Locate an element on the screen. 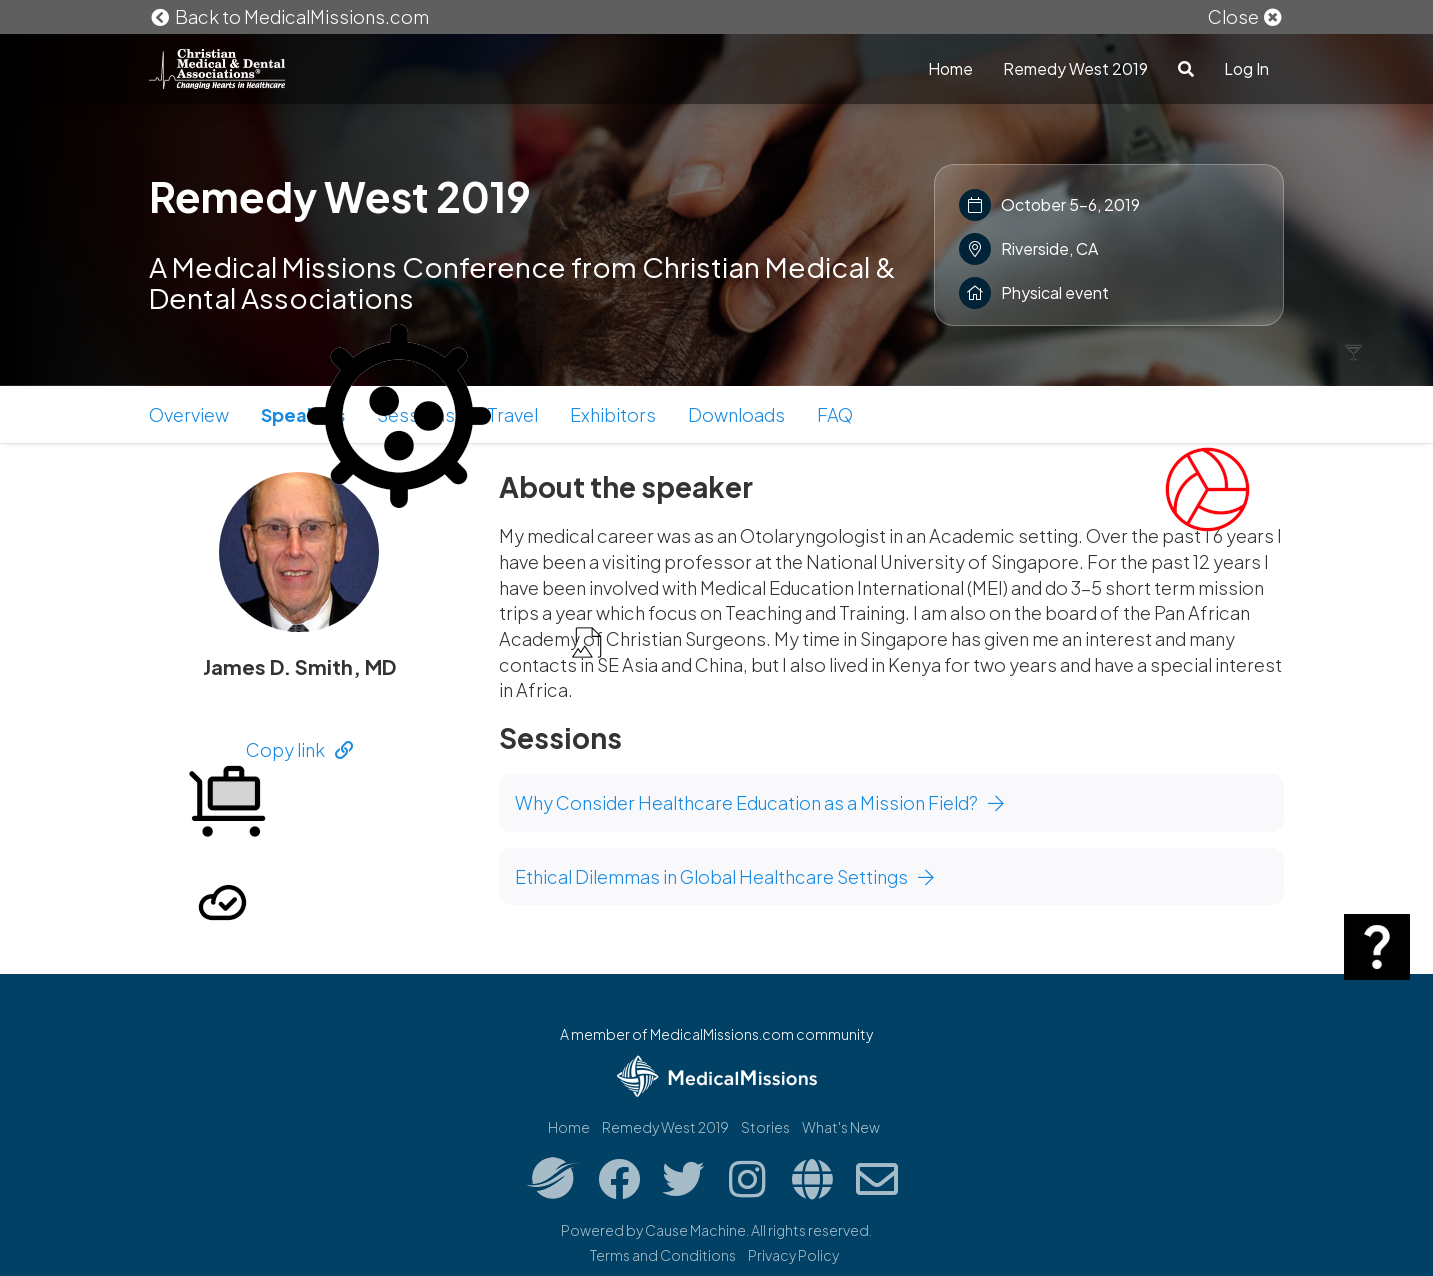 The height and width of the screenshot is (1276, 1433). file successfully uploaded to cloud storage is located at coordinates (222, 902).